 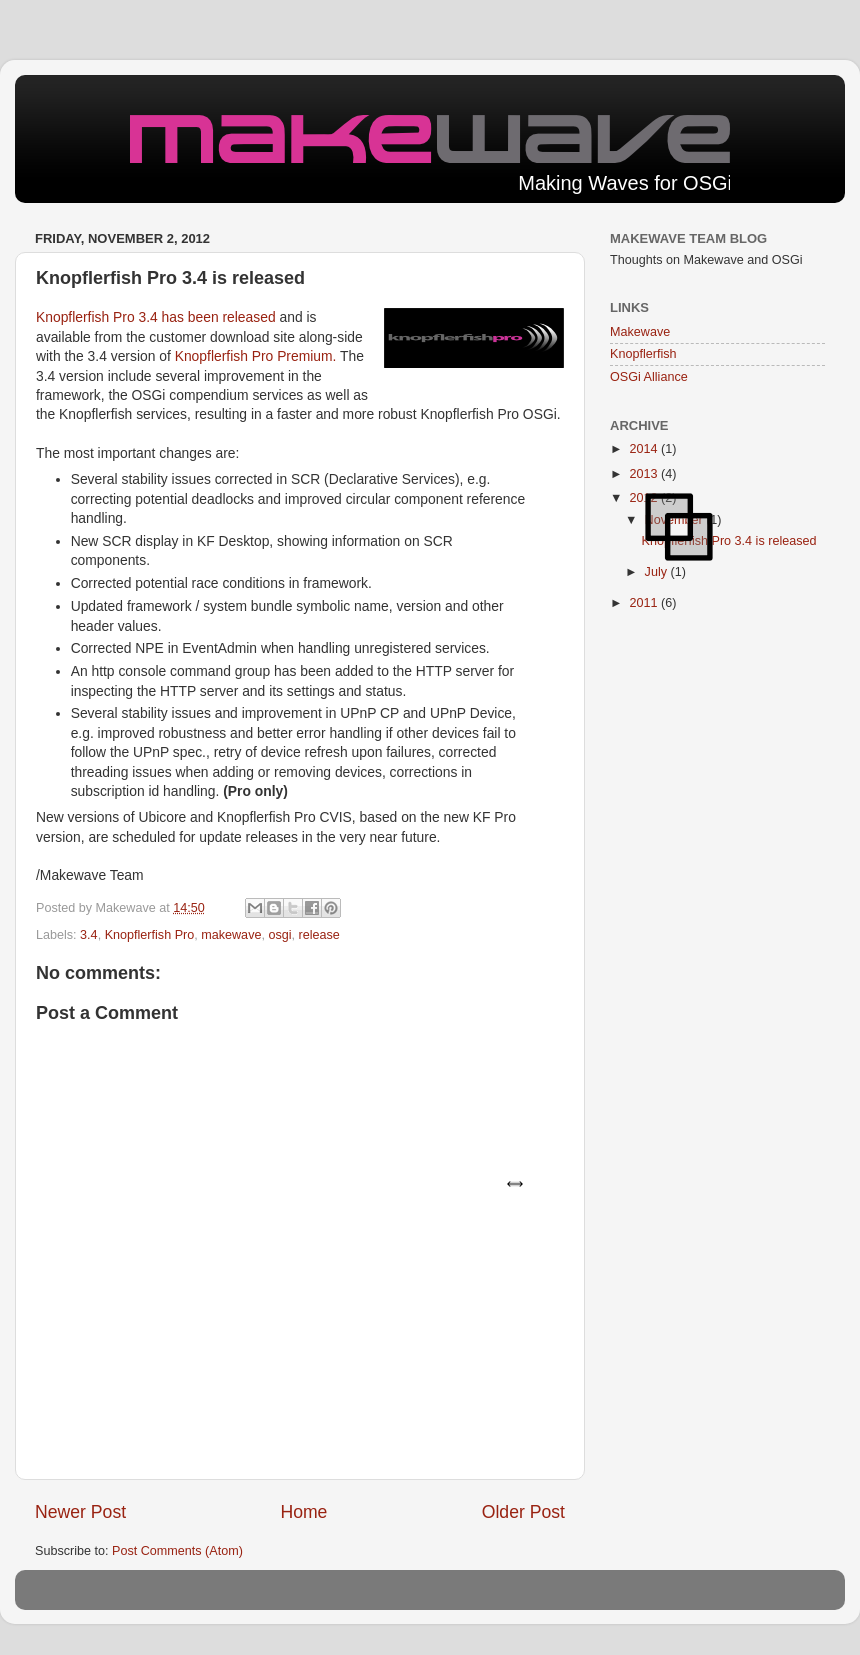 What do you see at coordinates (679, 527) in the screenshot?
I see `exclude overlapping areas in a design tool` at bounding box center [679, 527].